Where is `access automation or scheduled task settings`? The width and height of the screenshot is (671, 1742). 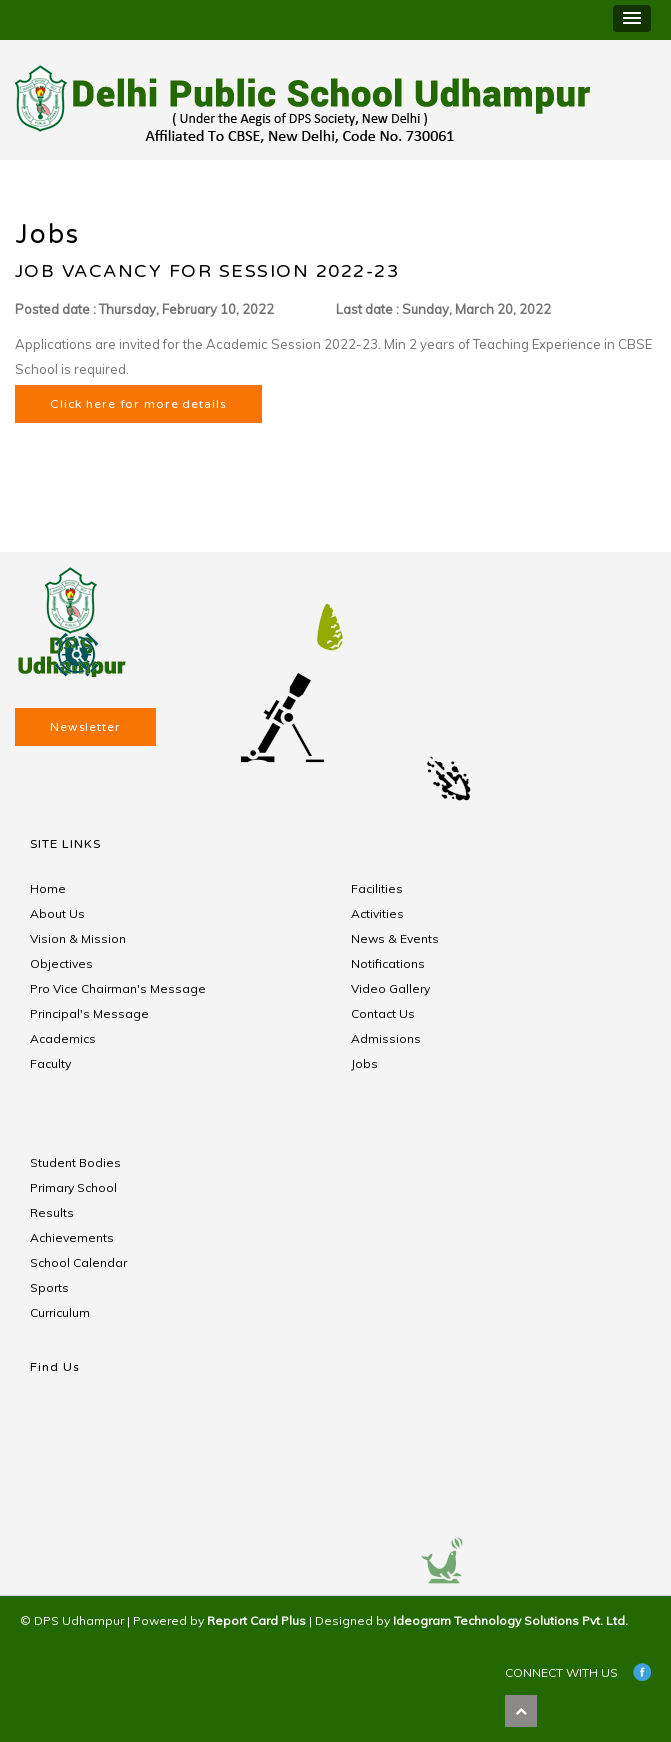
access automation or scheduled task settings is located at coordinates (76, 654).